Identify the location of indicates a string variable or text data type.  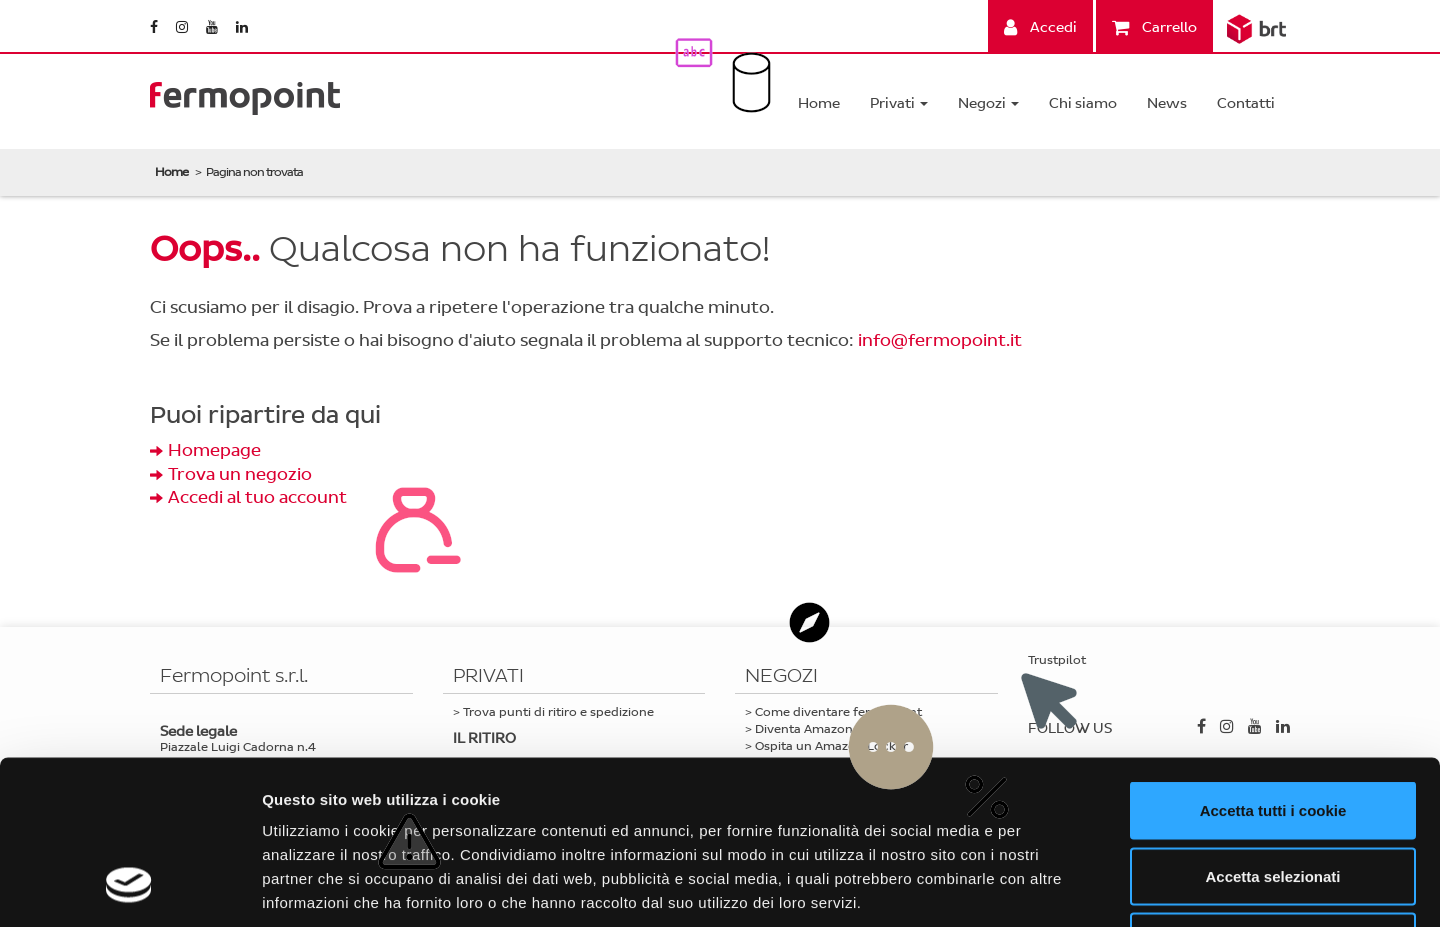
(694, 54).